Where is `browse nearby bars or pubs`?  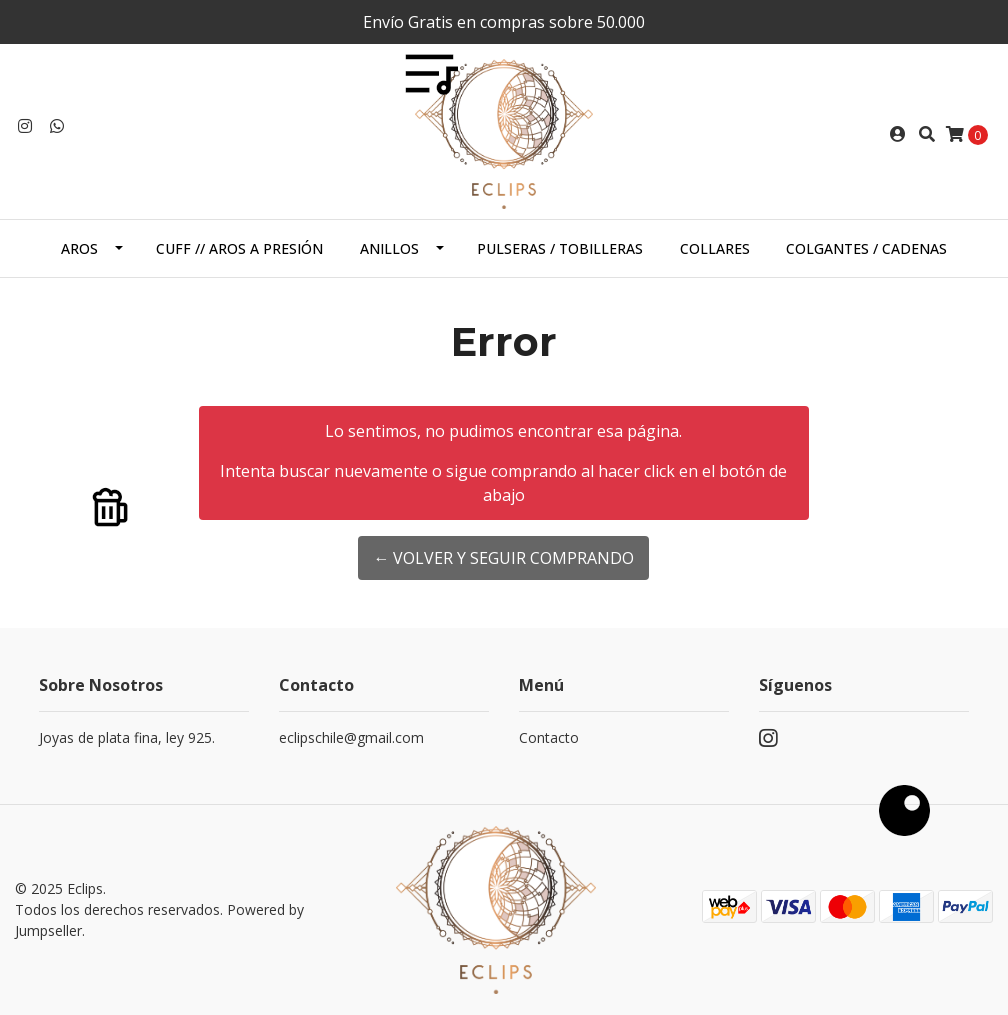
browse nearby bars or pubs is located at coordinates (111, 508).